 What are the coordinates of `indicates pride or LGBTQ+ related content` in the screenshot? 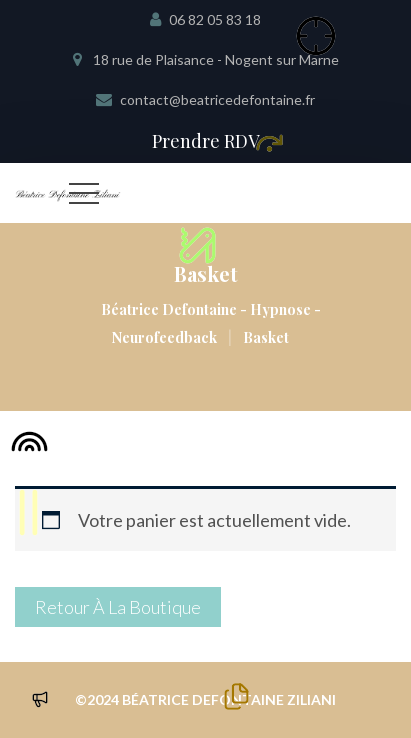 It's located at (29, 441).